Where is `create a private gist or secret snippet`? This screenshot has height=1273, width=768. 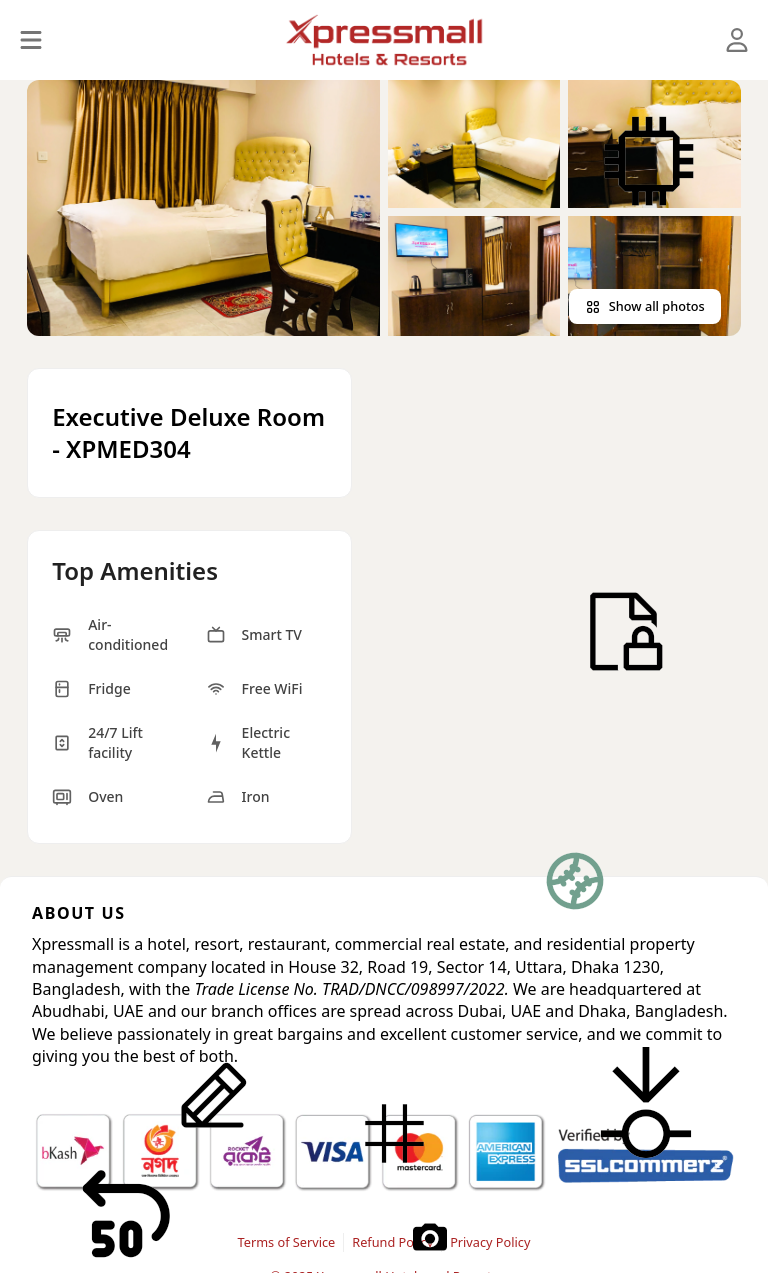 create a private gist or secret snippet is located at coordinates (623, 631).